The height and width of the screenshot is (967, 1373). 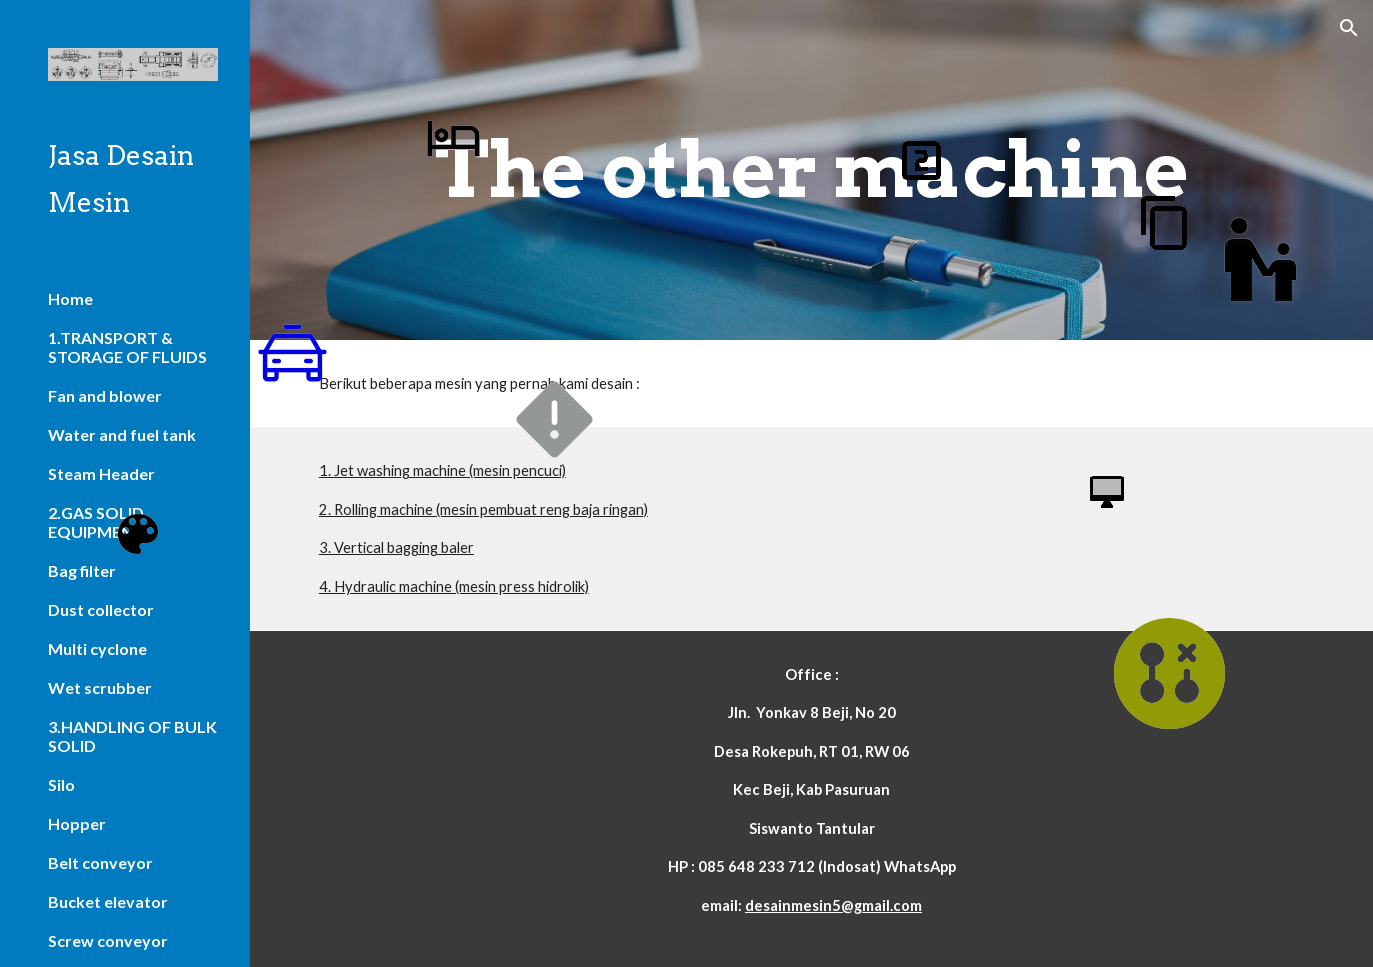 I want to click on copy to clipboard, so click(x=1165, y=223).